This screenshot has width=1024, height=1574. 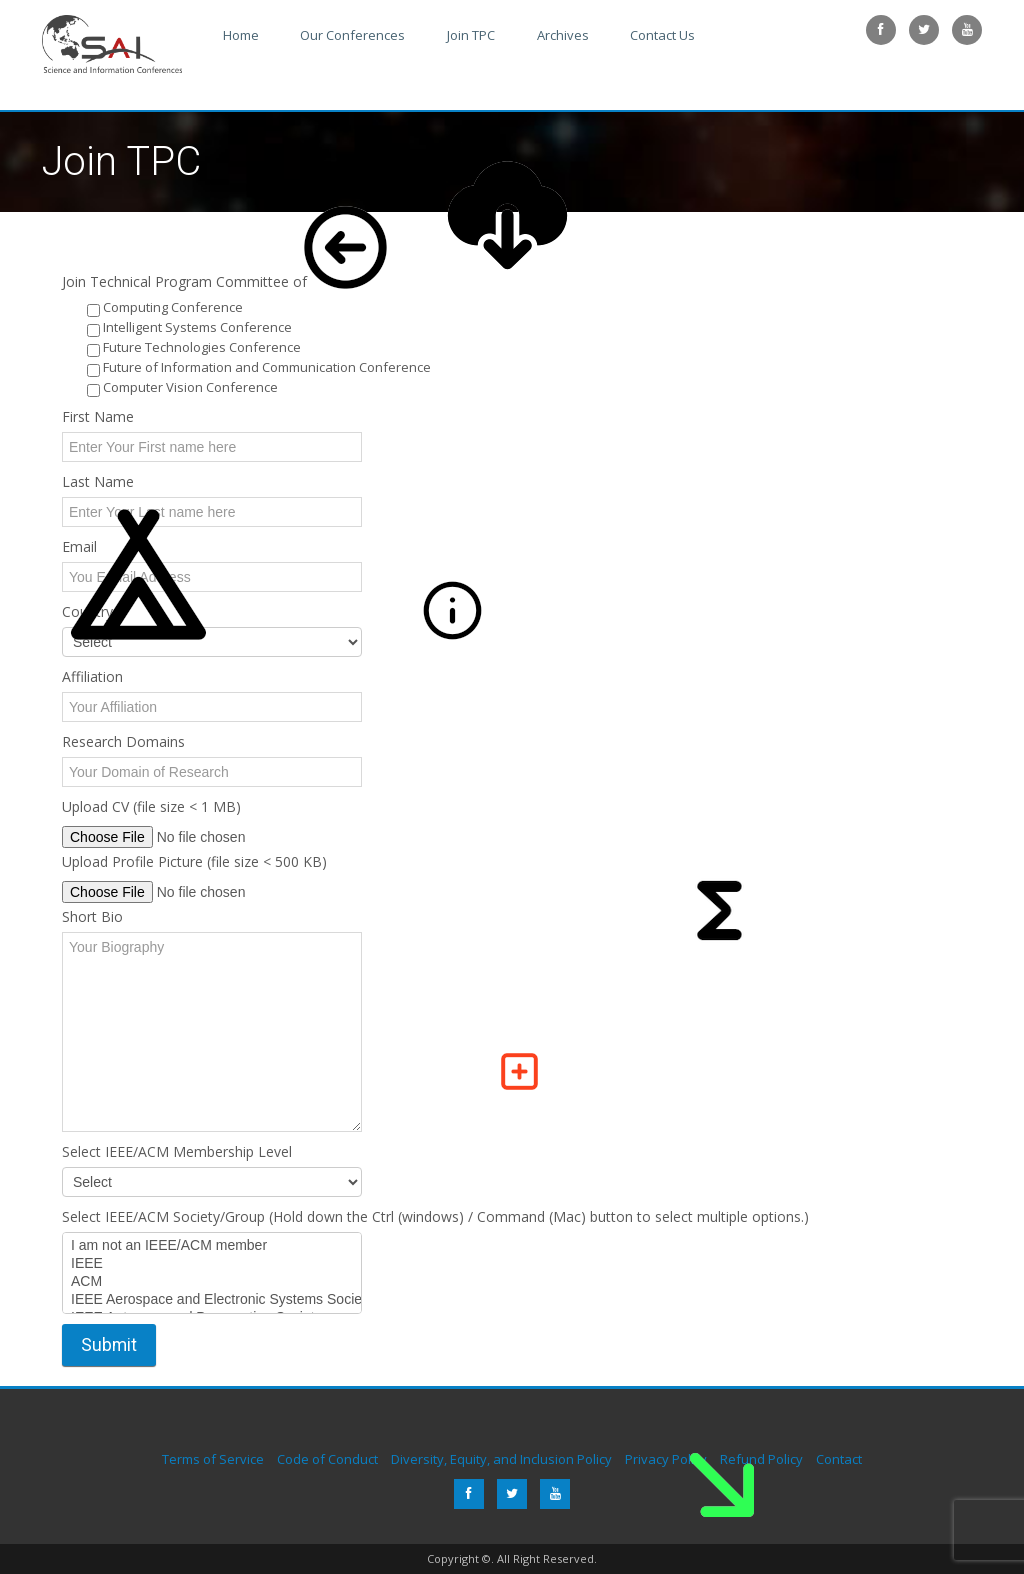 What do you see at coordinates (719, 910) in the screenshot?
I see `insert a mathematical function or formula` at bounding box center [719, 910].